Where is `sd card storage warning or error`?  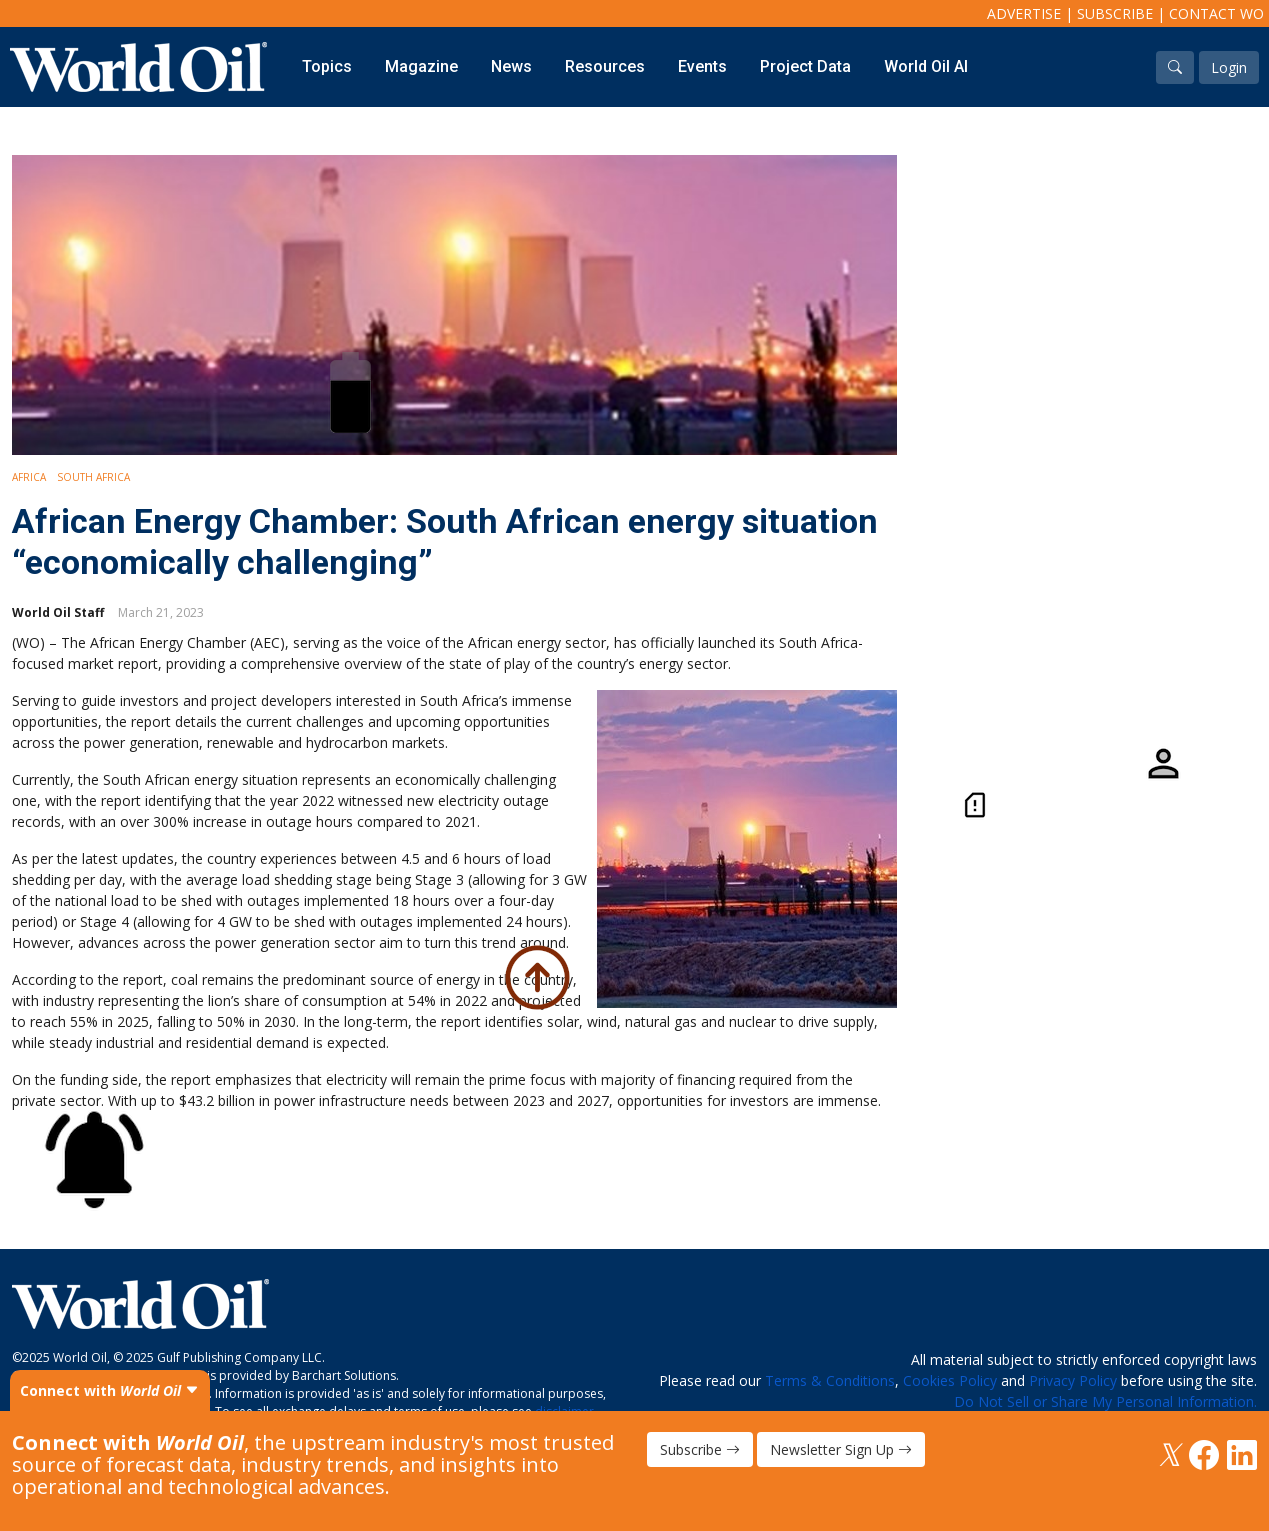
sd card storage warning or error is located at coordinates (975, 805).